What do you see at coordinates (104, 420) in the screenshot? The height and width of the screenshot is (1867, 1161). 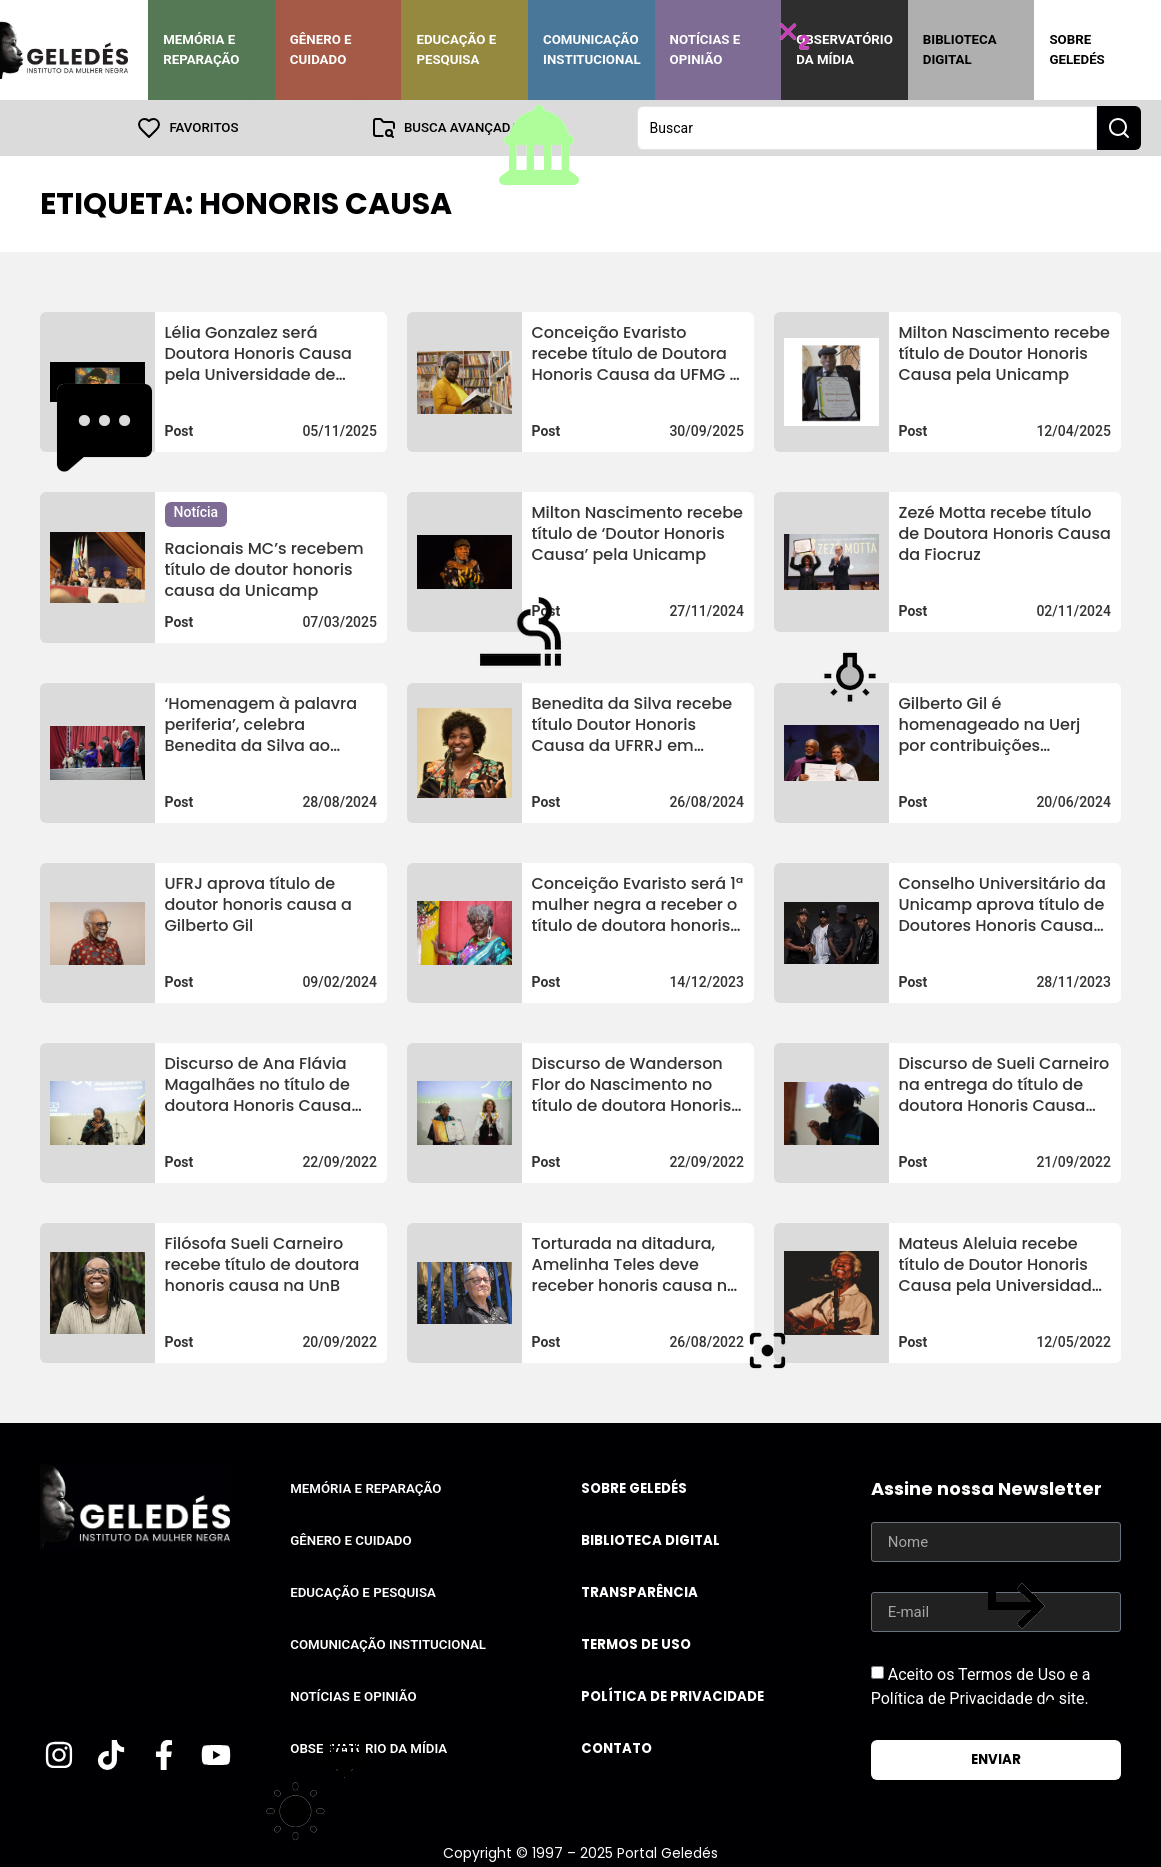 I see `open chat or messaging` at bounding box center [104, 420].